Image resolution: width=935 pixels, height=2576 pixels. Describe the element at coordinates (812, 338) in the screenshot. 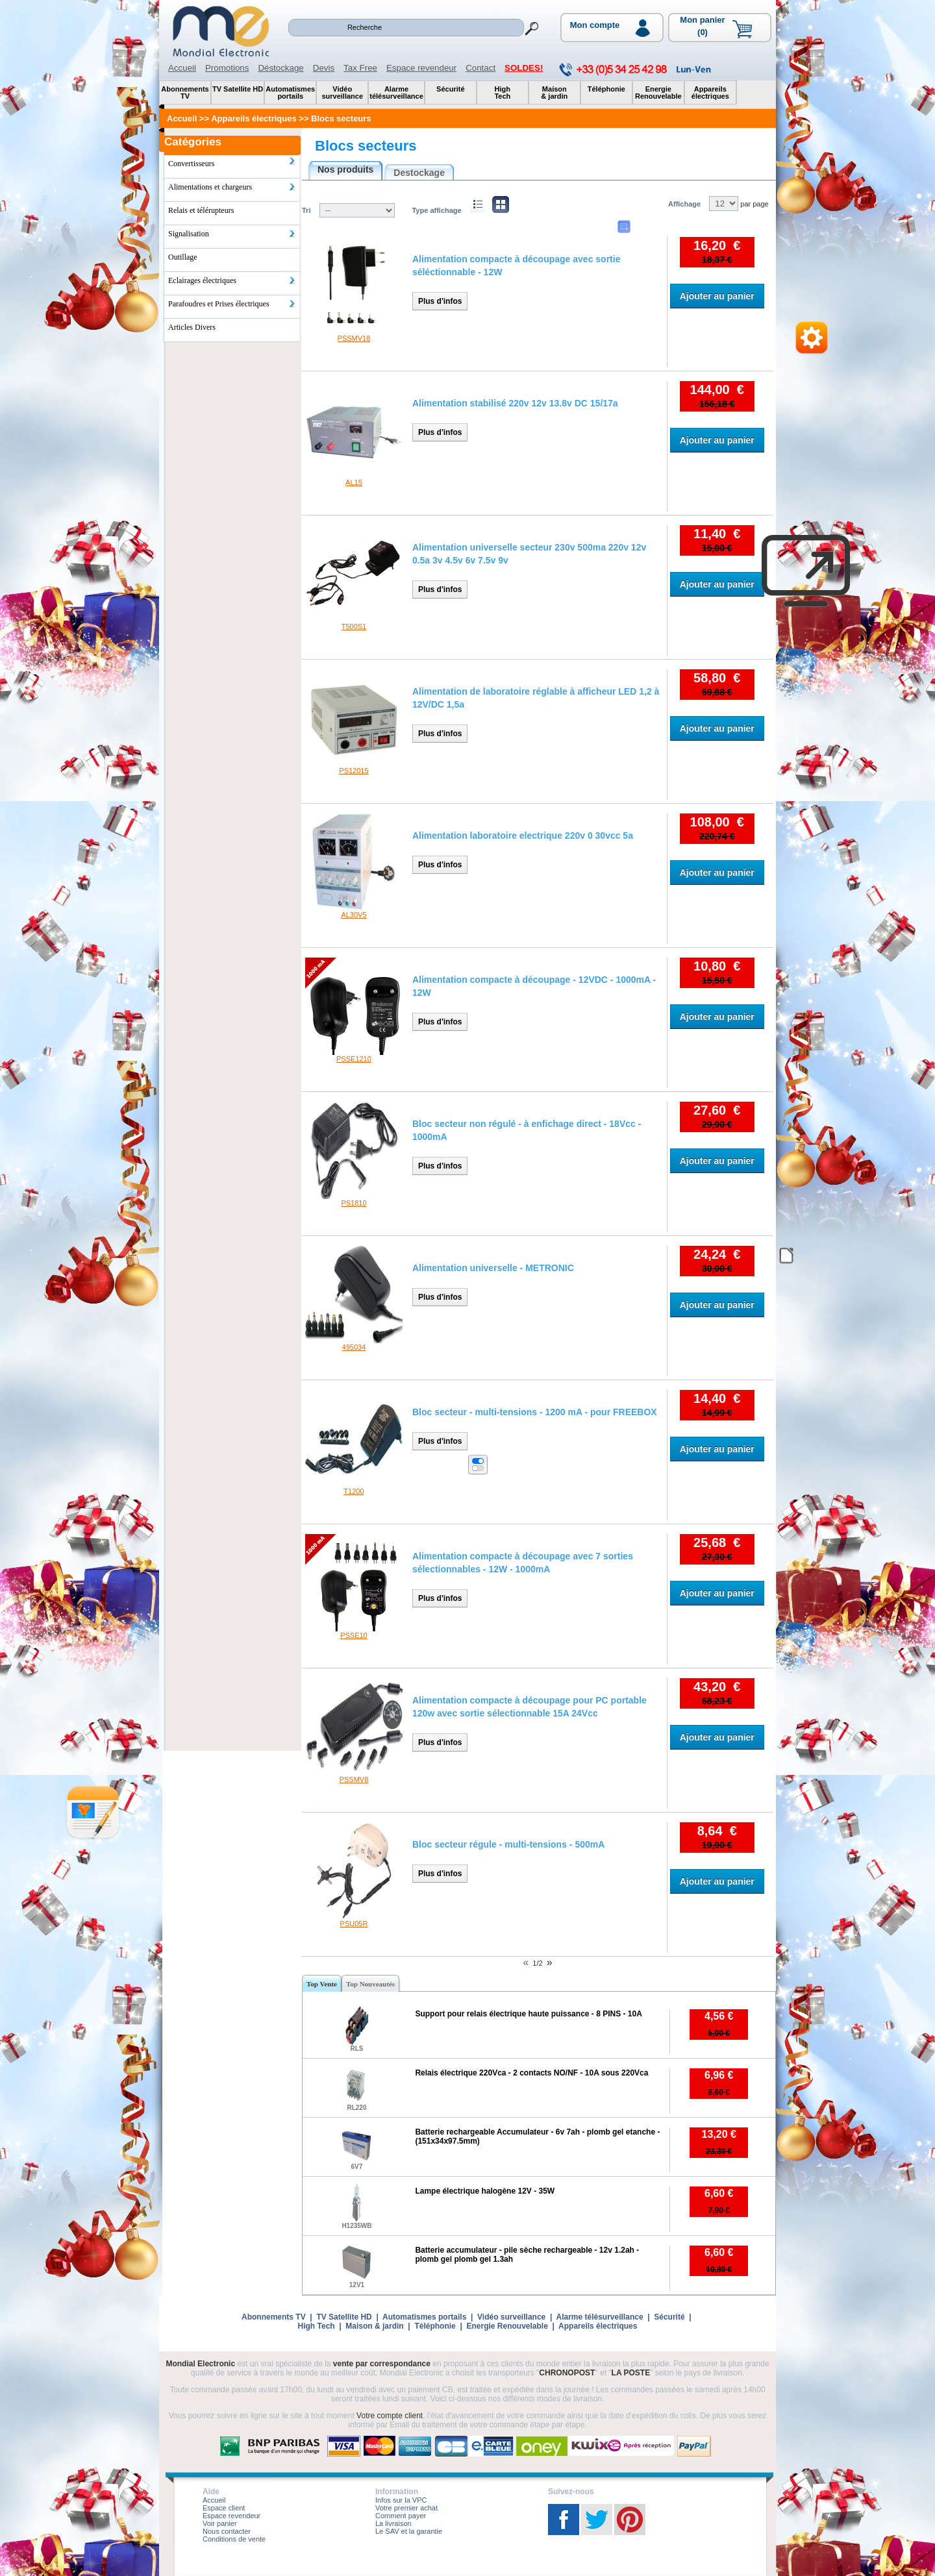

I see `open aptana studio IDE` at that location.